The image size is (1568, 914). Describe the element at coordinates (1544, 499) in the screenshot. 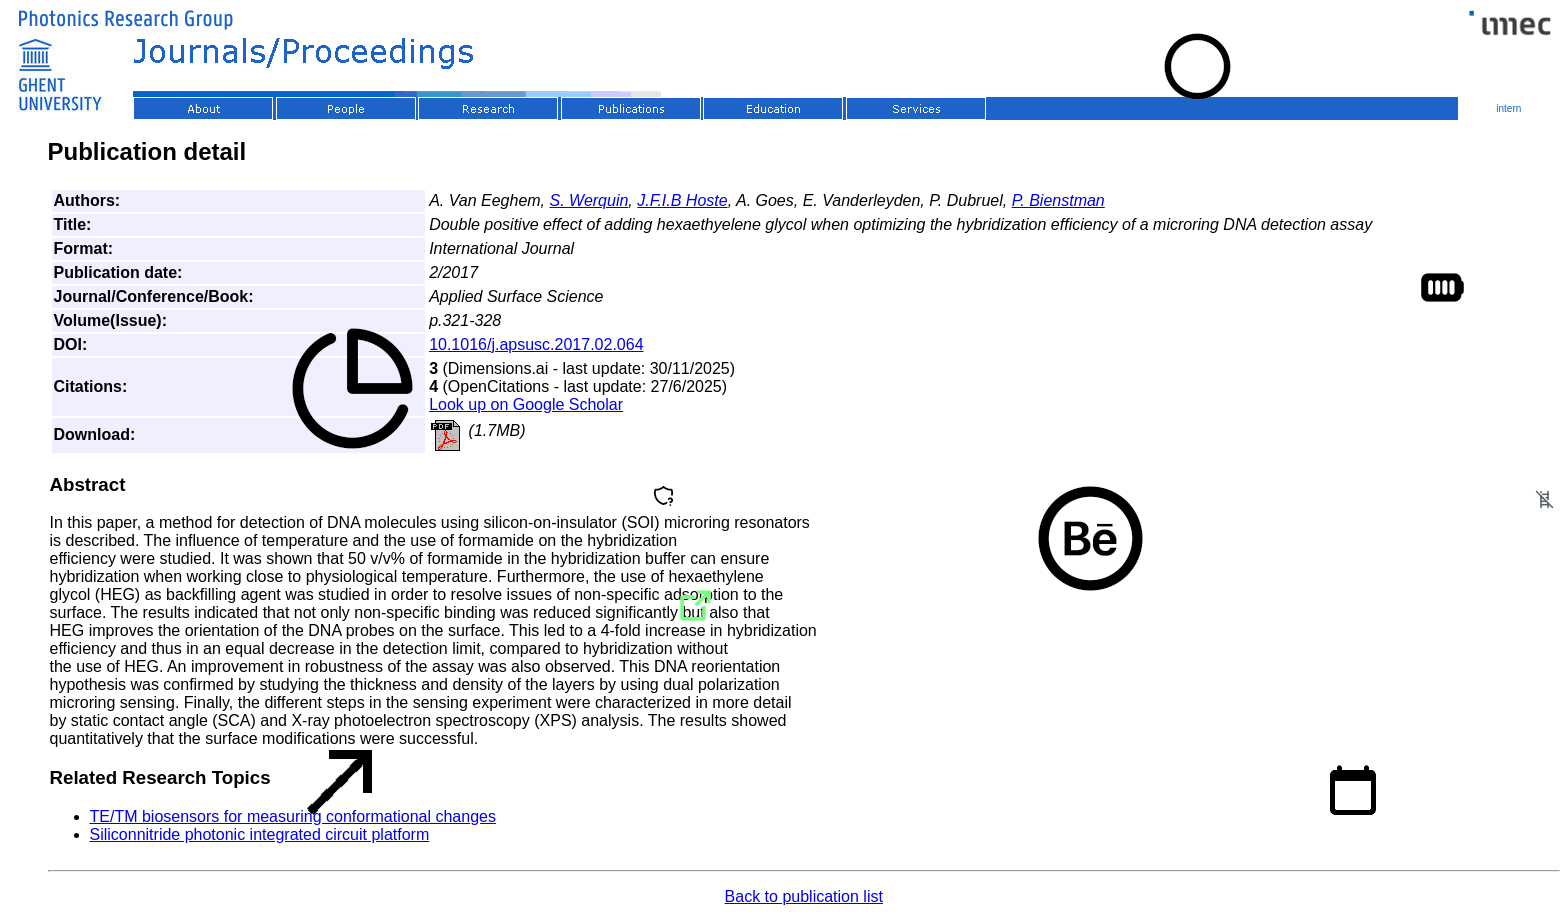

I see `ladder access disabled or unavailable` at that location.